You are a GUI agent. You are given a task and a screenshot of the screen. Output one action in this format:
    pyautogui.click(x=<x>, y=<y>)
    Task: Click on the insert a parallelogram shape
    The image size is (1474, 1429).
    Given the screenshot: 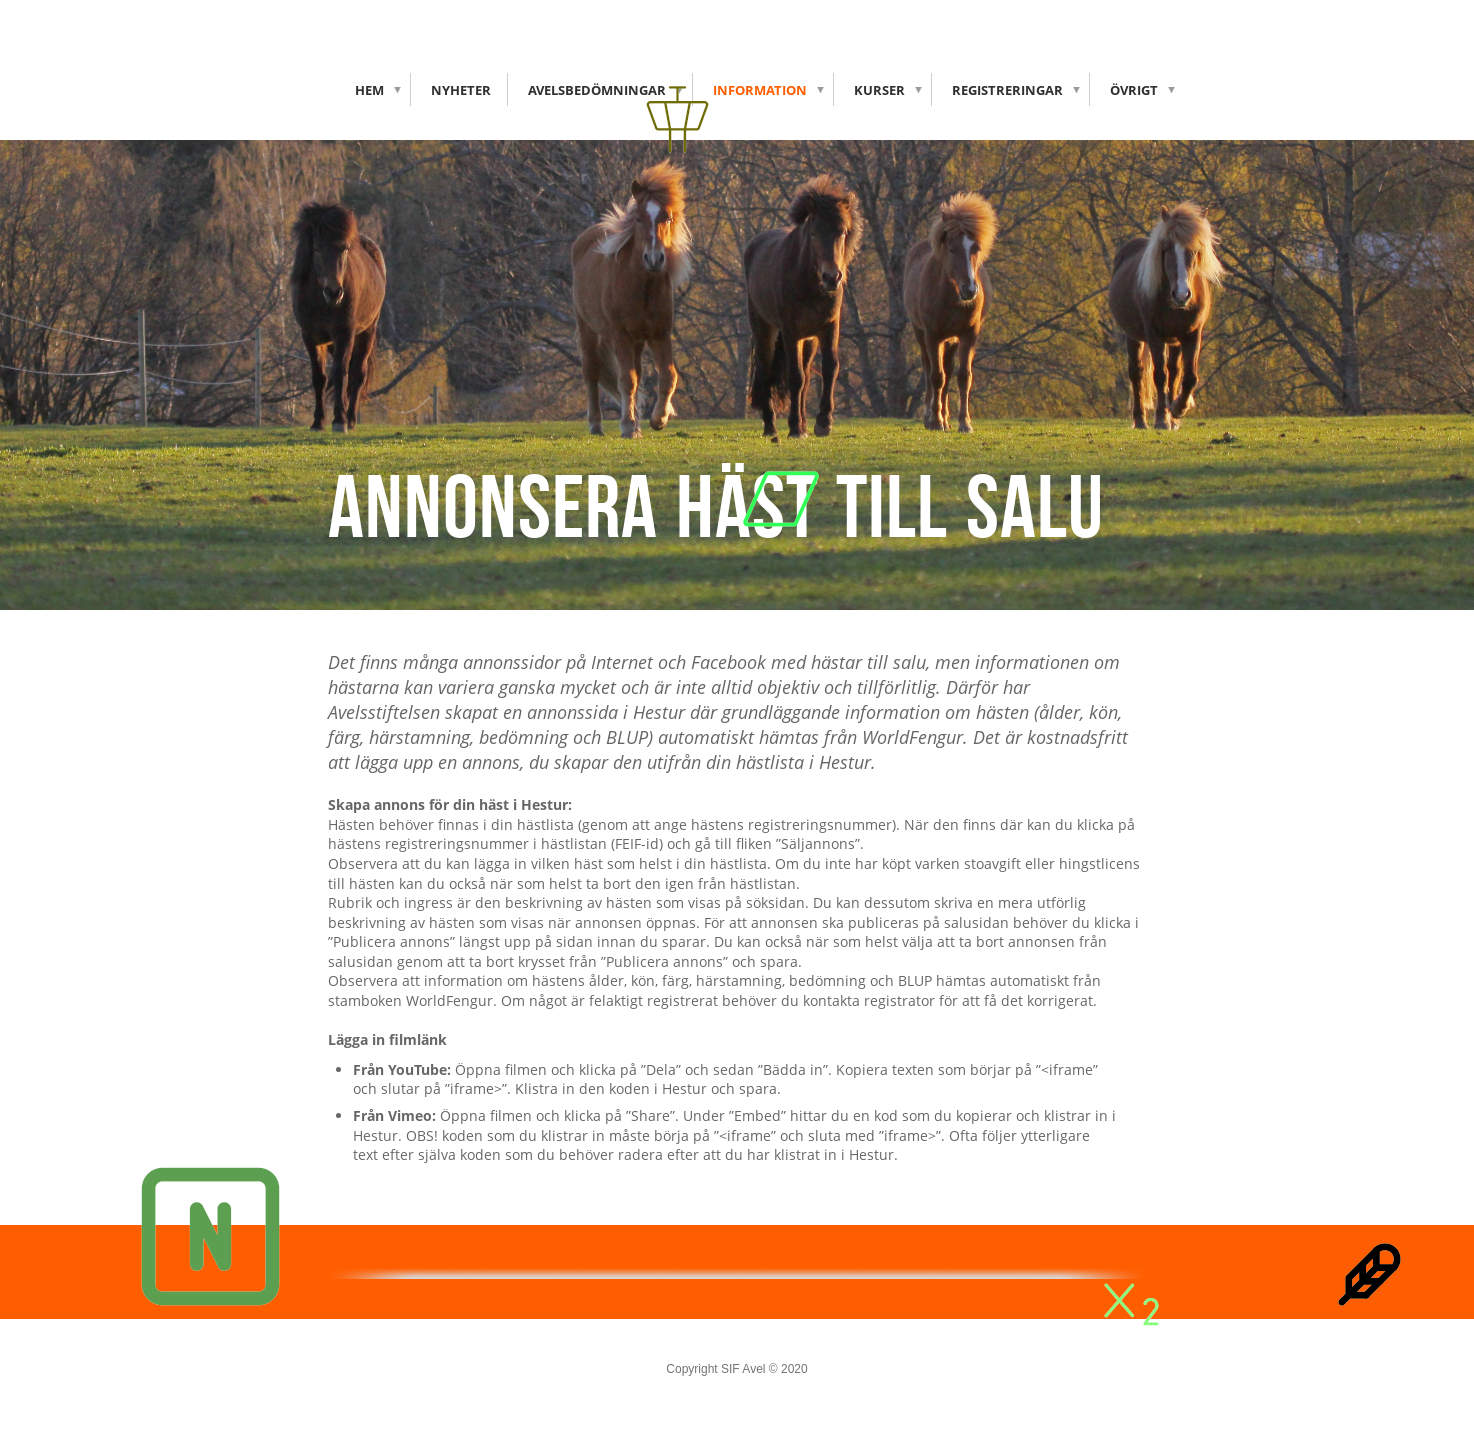 What is the action you would take?
    pyautogui.click(x=781, y=499)
    